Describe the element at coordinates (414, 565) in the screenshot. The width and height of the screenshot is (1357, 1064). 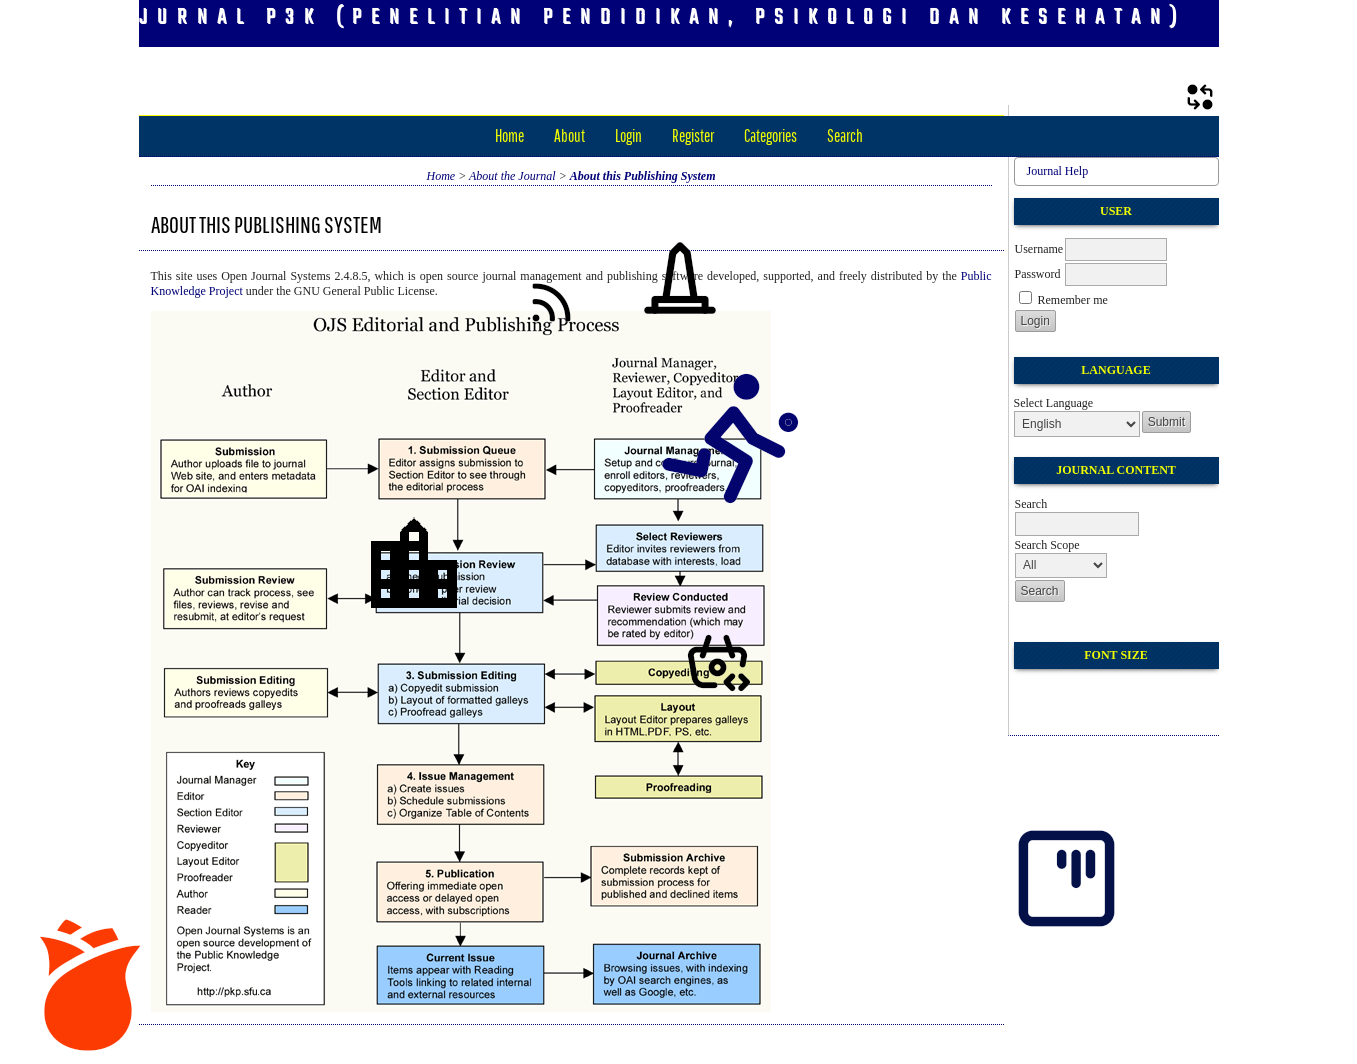
I see `view city or urban location` at that location.